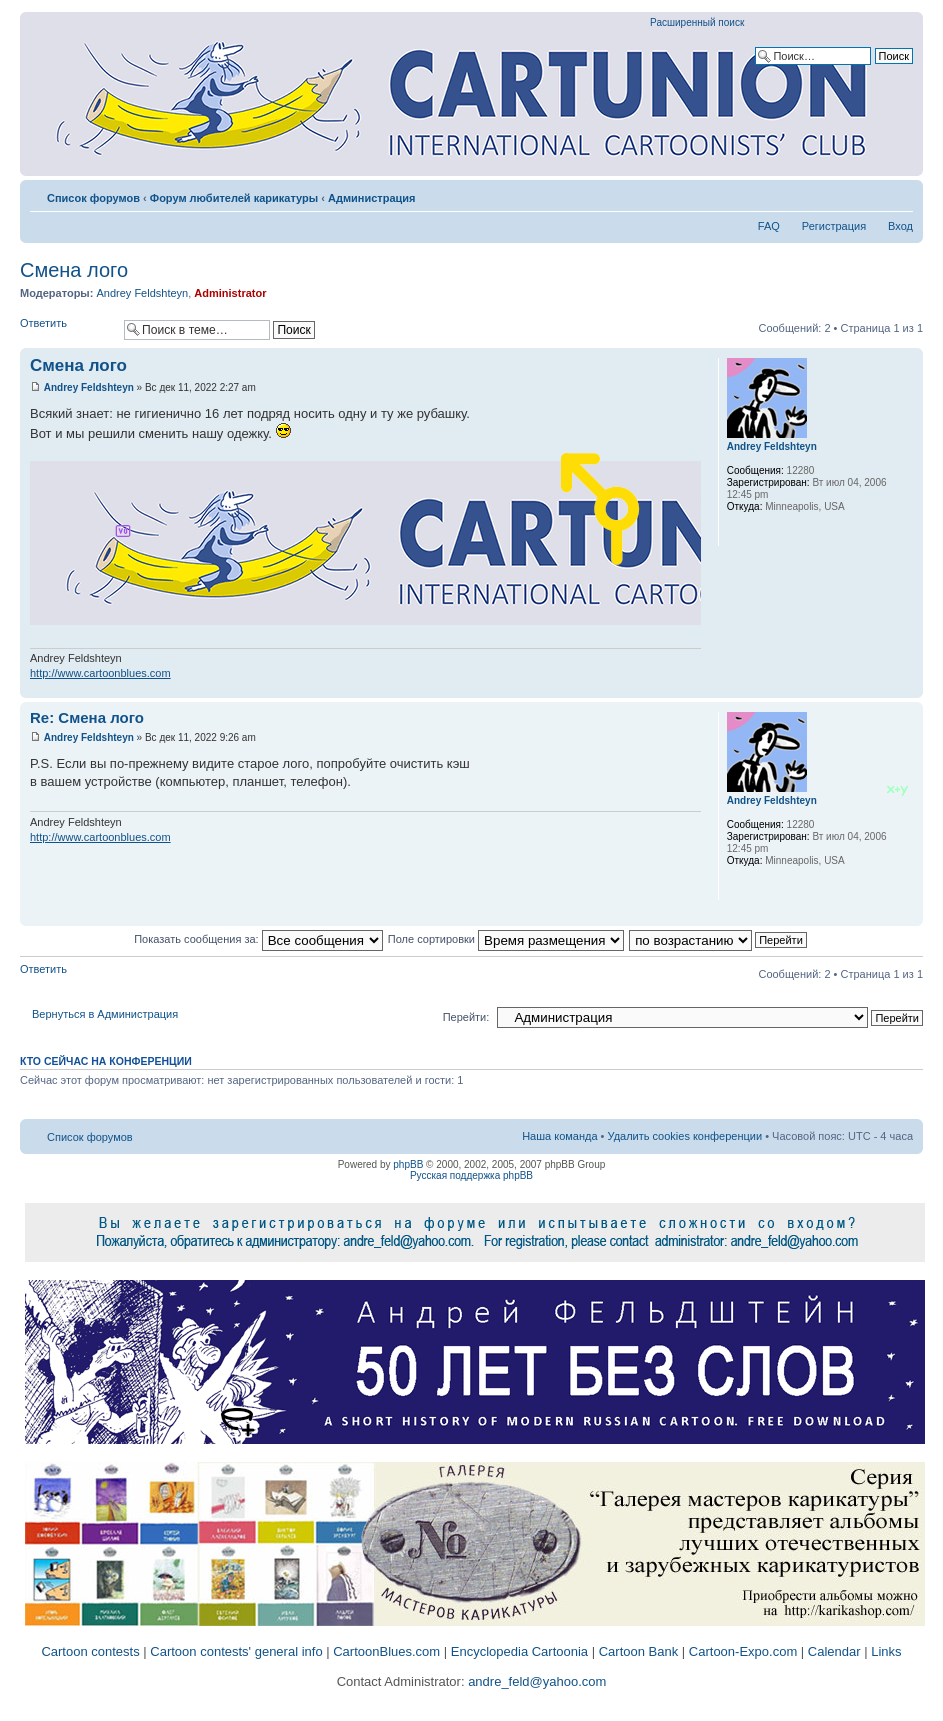 Image resolution: width=943 pixels, height=1721 pixels. Describe the element at coordinates (600, 509) in the screenshot. I see `take the last left exit at the roundabout` at that location.